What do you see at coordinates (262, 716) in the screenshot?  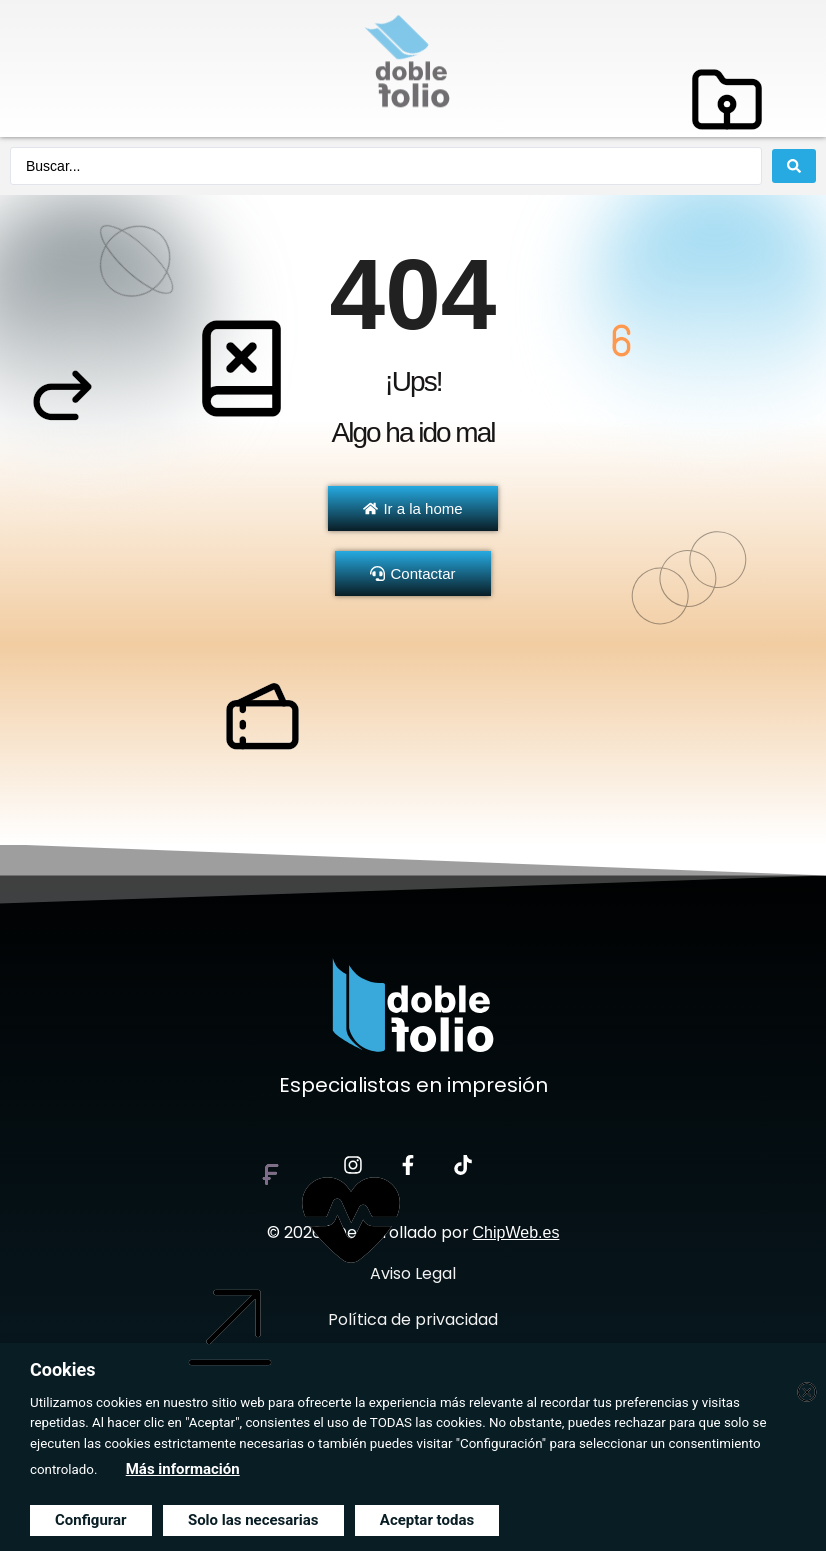 I see `view your tickets` at bounding box center [262, 716].